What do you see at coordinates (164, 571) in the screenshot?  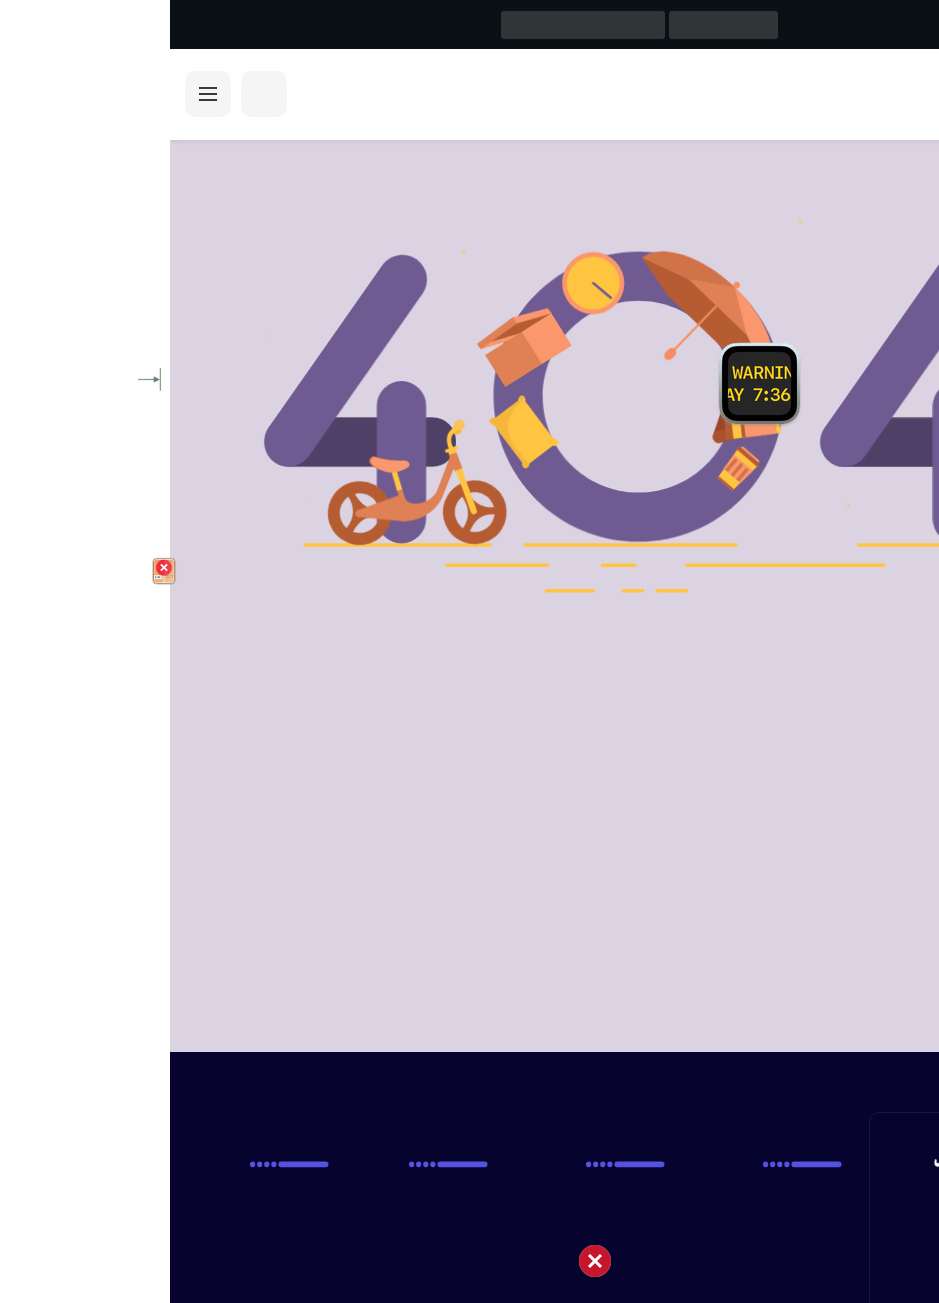 I see `indicates a package is queued for removal` at bounding box center [164, 571].